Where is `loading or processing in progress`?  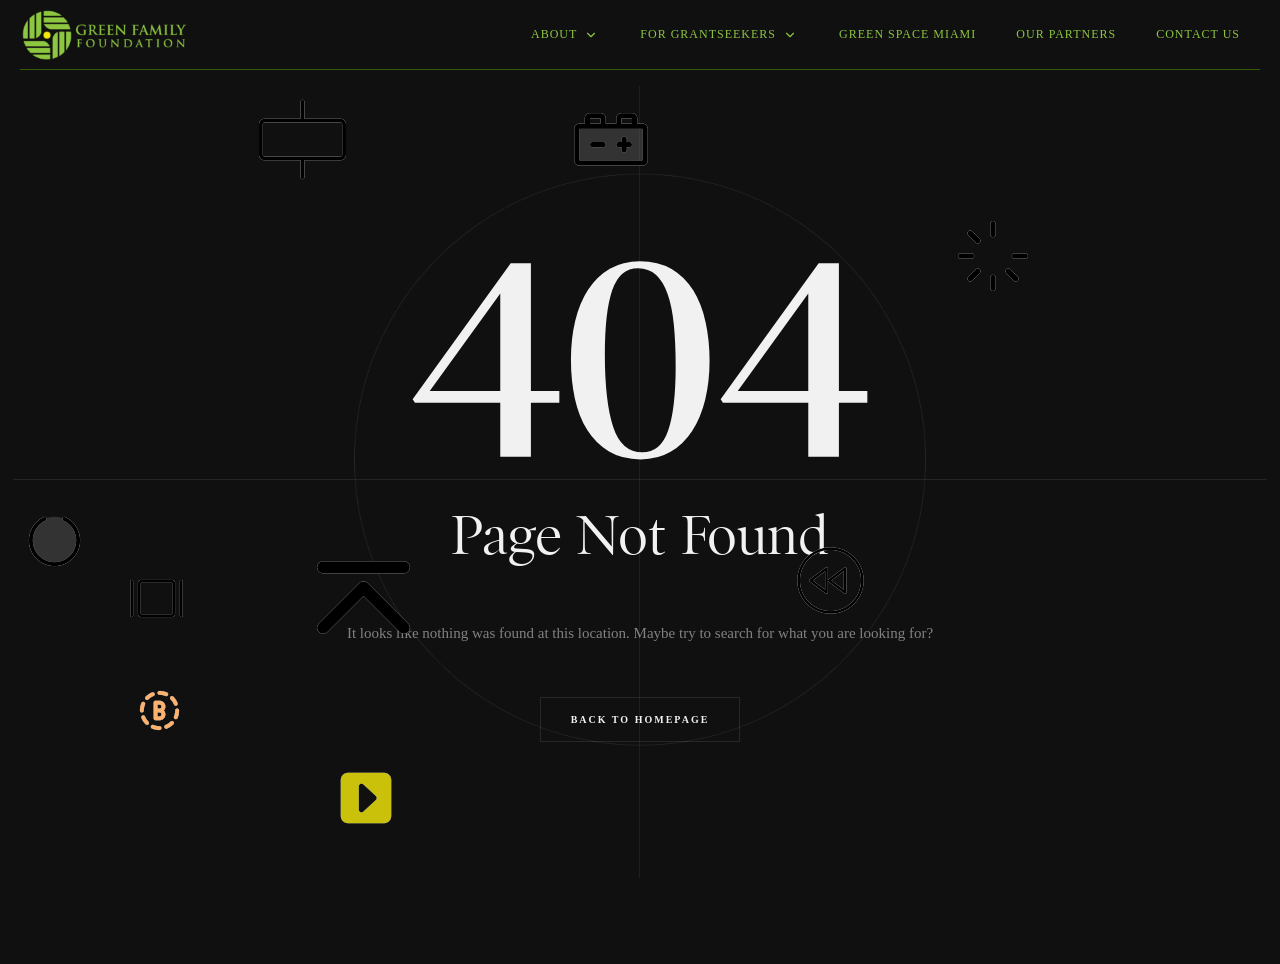
loading or processing in progress is located at coordinates (54, 540).